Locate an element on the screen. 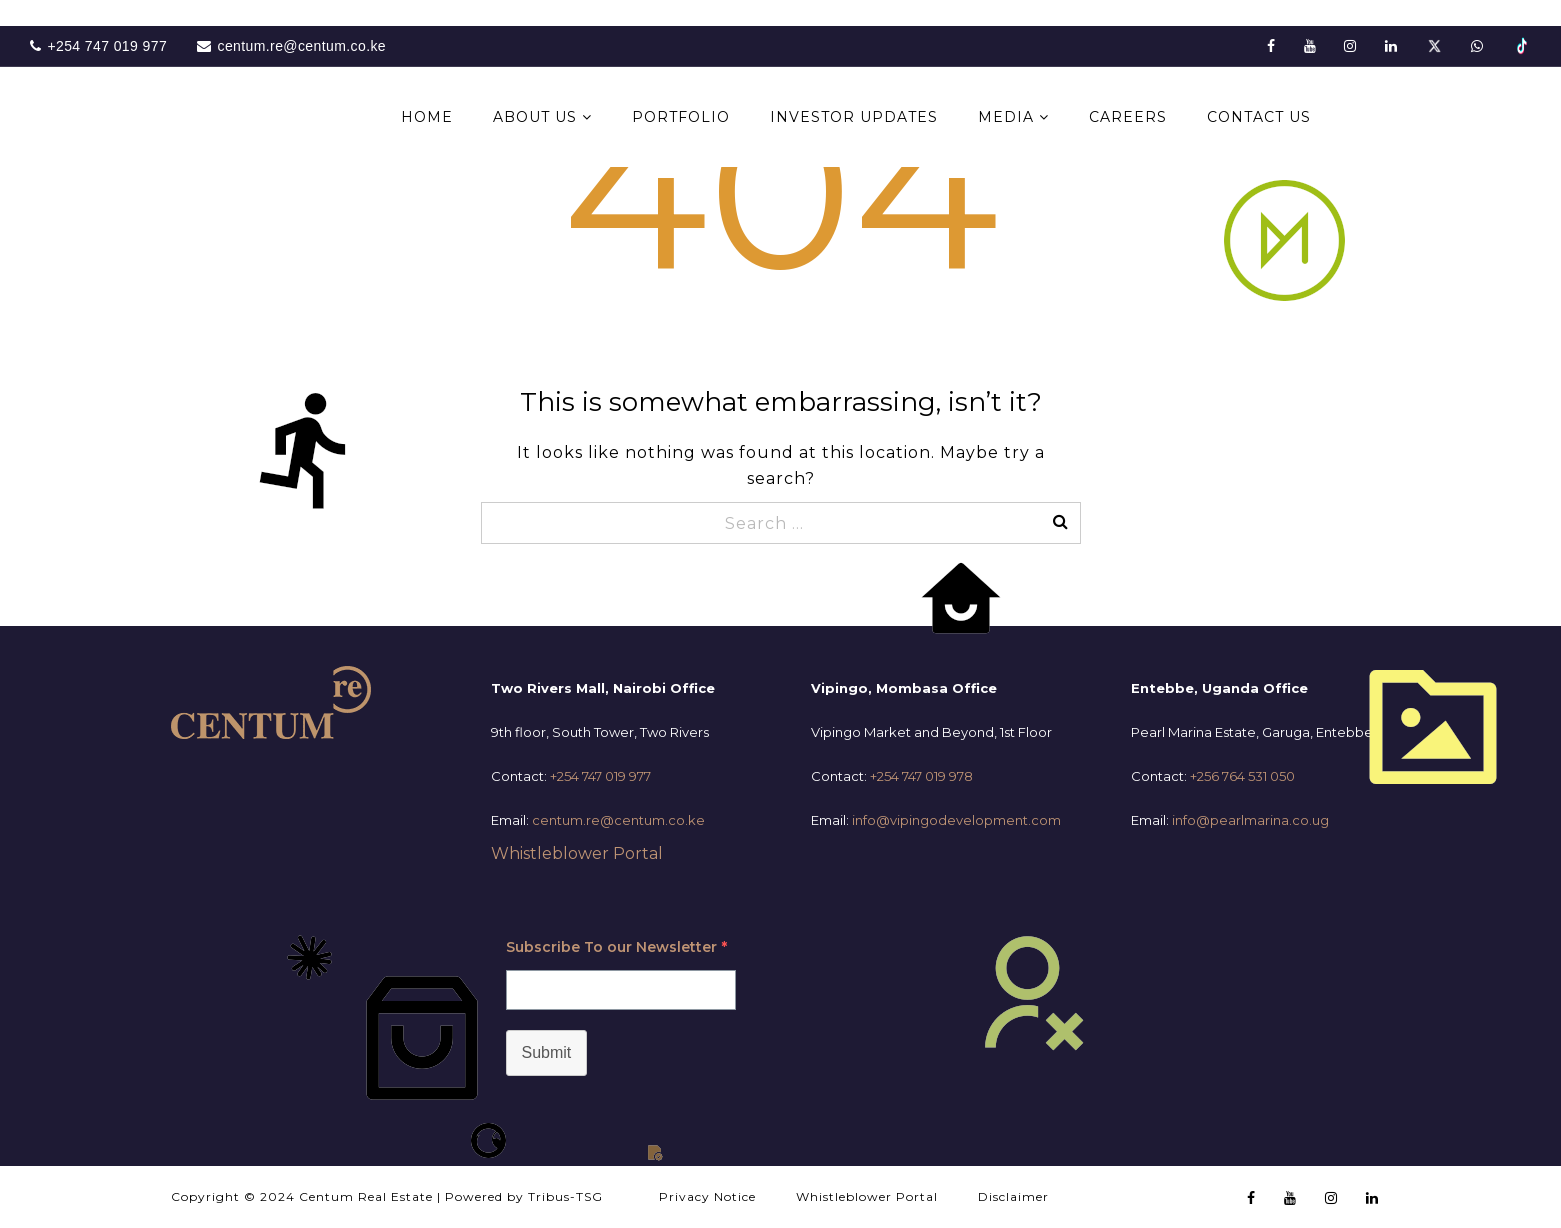 The width and height of the screenshot is (1561, 1228). unfollow a user is located at coordinates (1027, 994).